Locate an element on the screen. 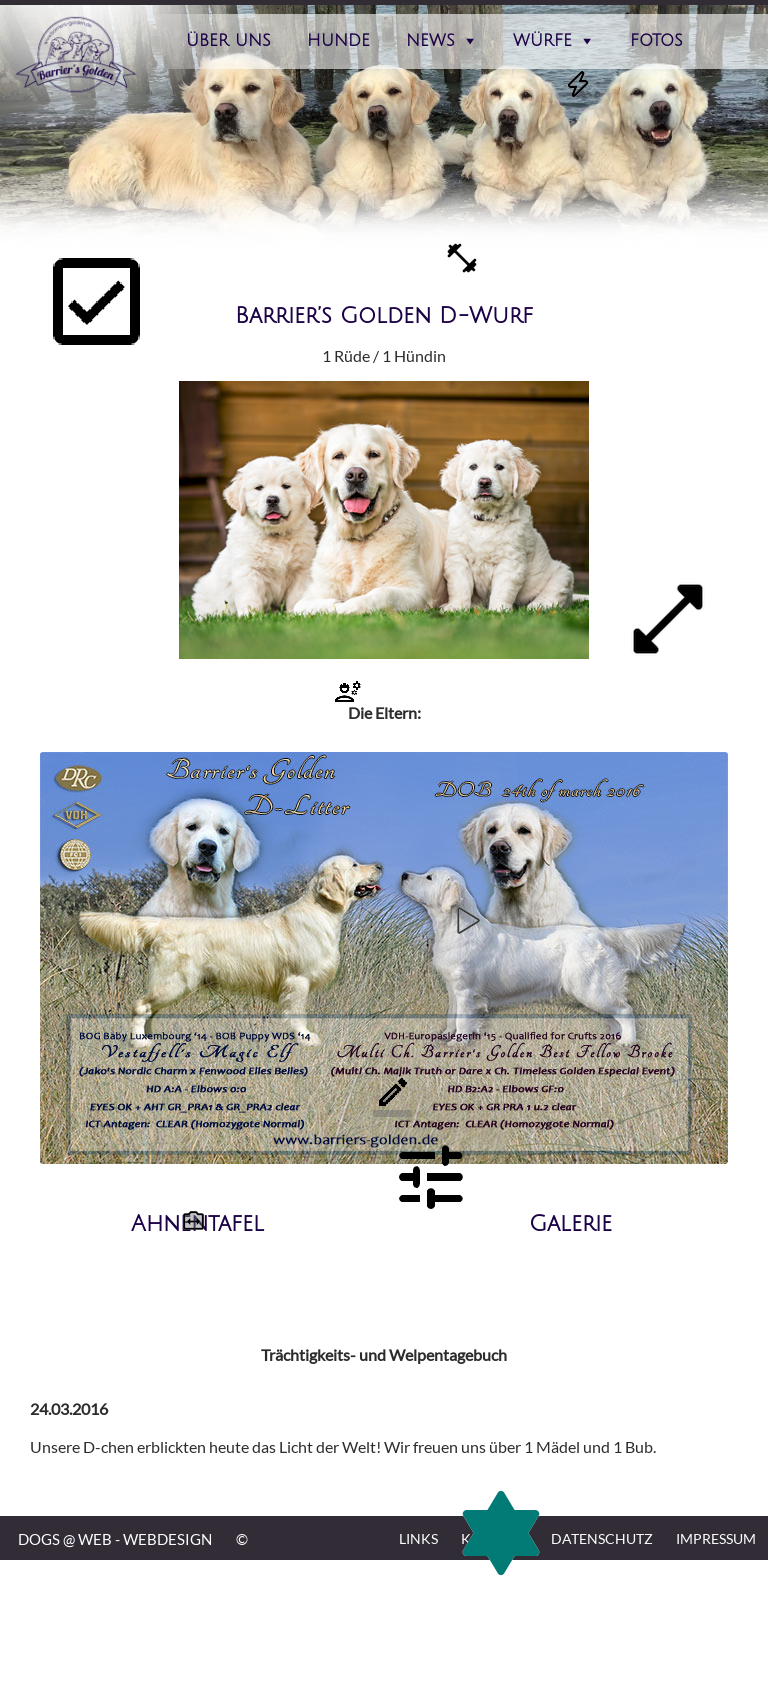 The height and width of the screenshot is (1695, 768). adjust settings or preferences is located at coordinates (431, 1177).